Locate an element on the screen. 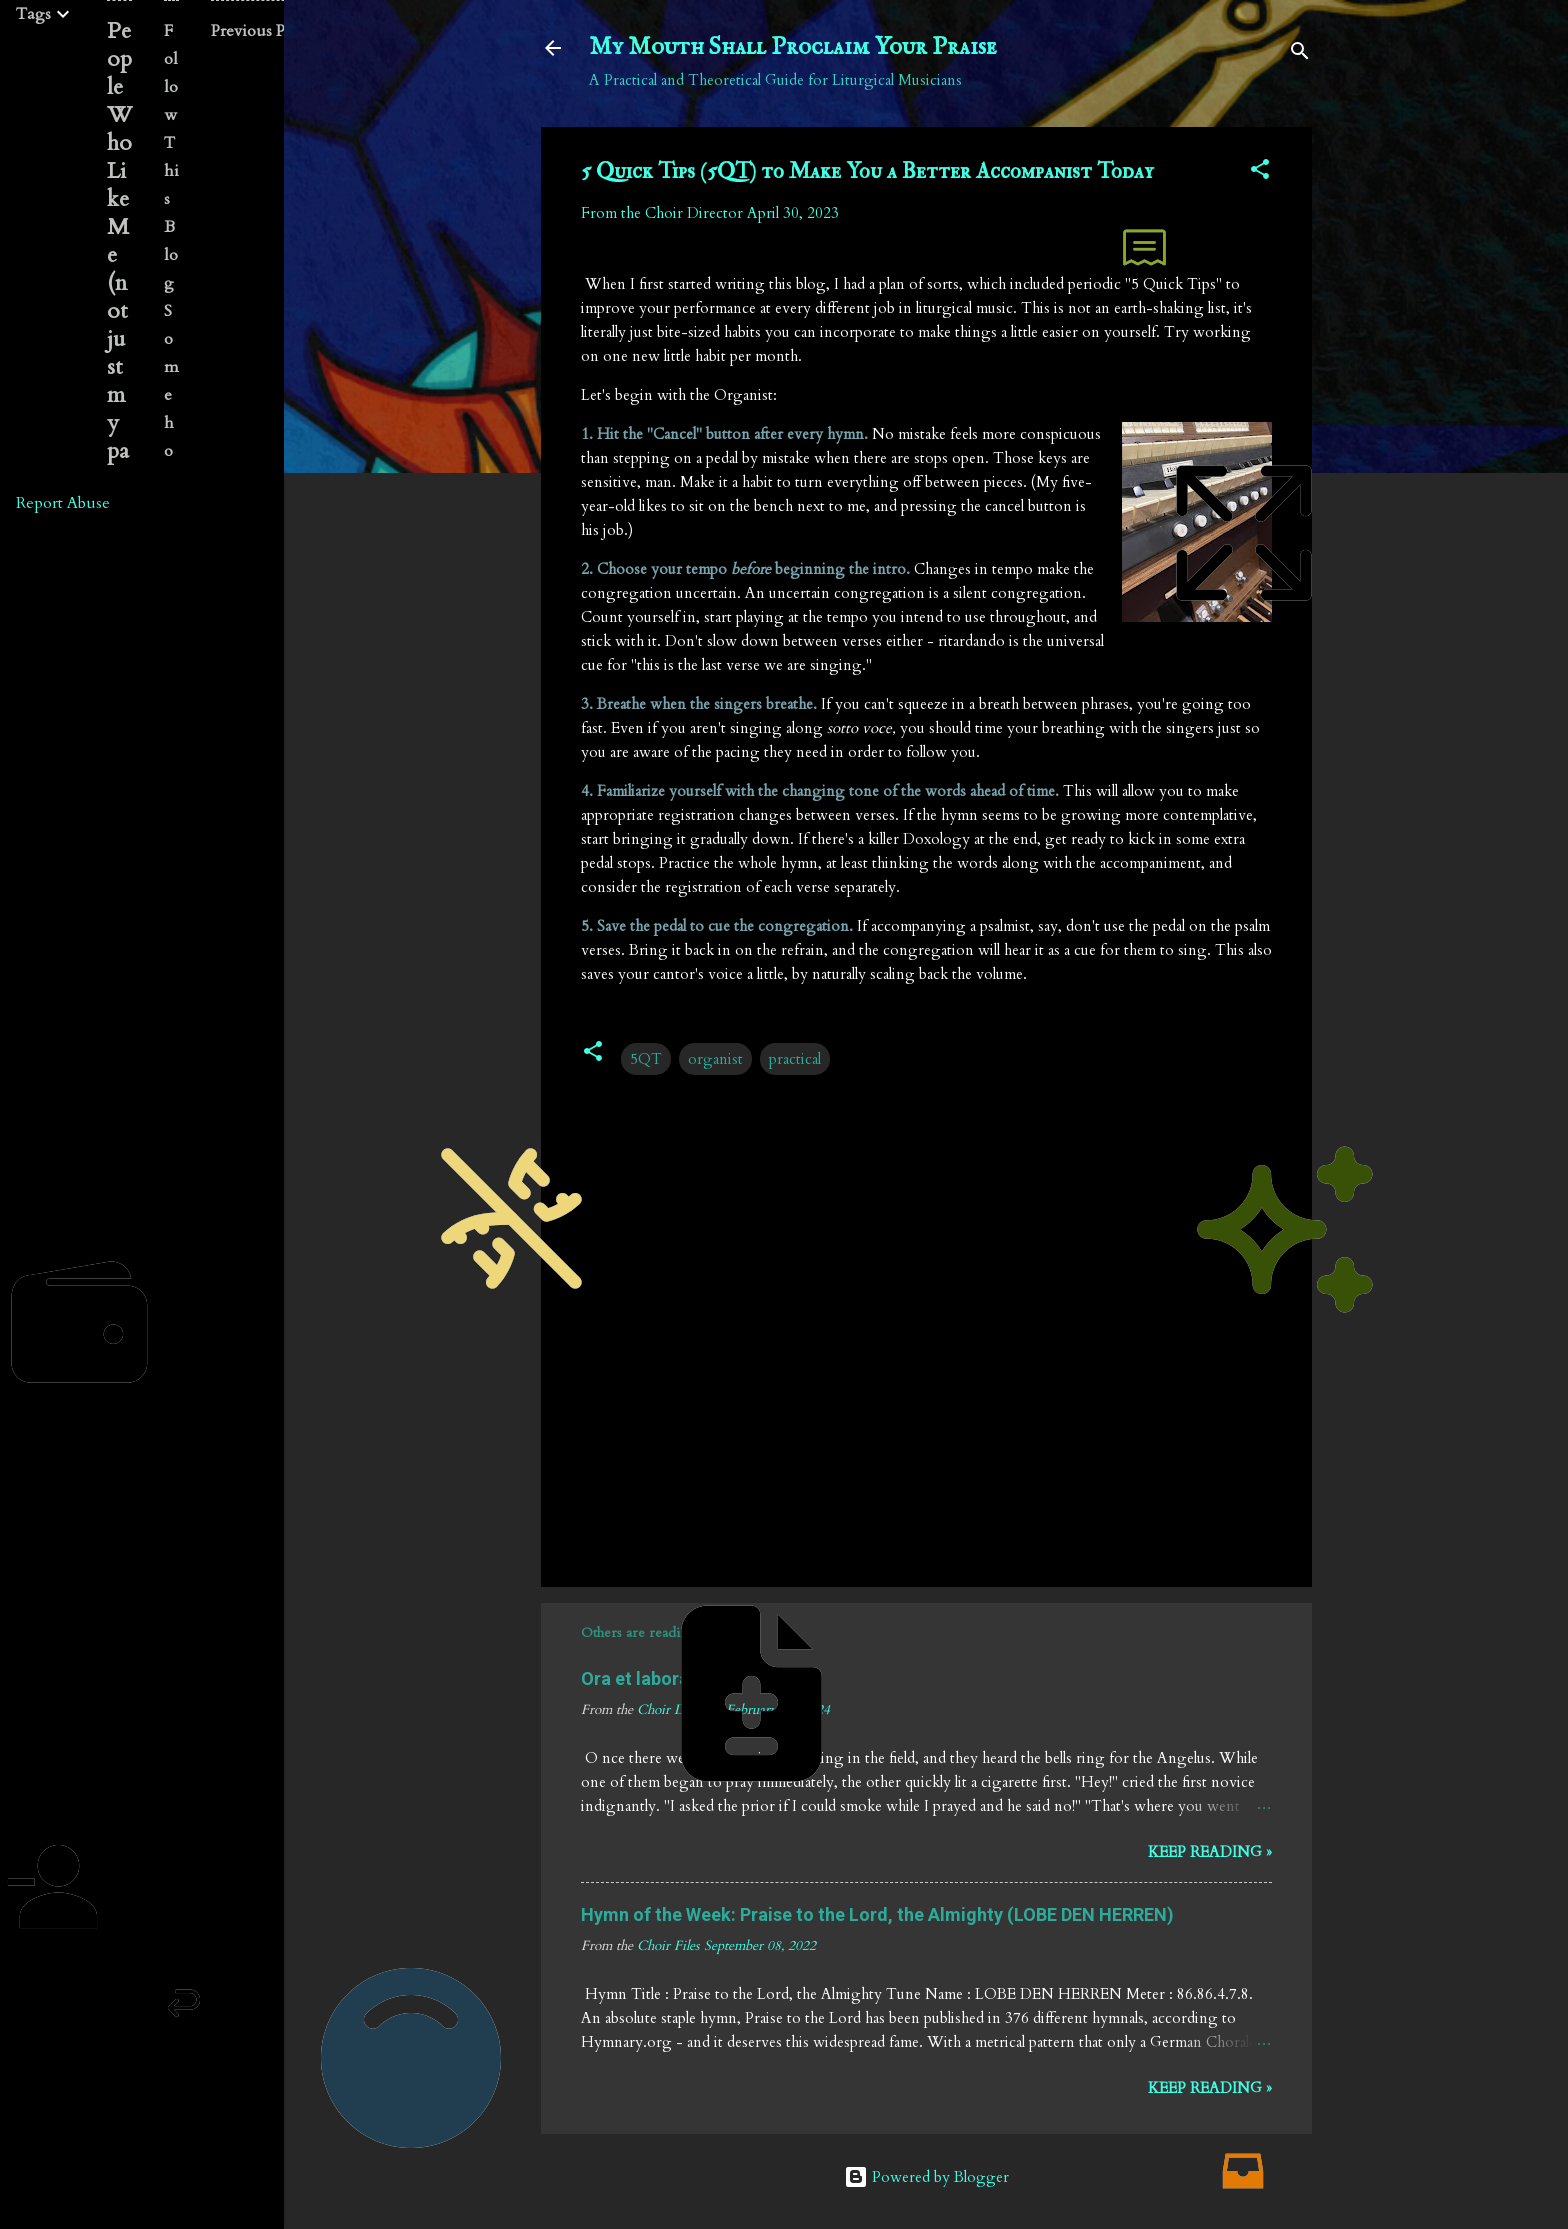  access your wallet or payment methods is located at coordinates (79, 1324).